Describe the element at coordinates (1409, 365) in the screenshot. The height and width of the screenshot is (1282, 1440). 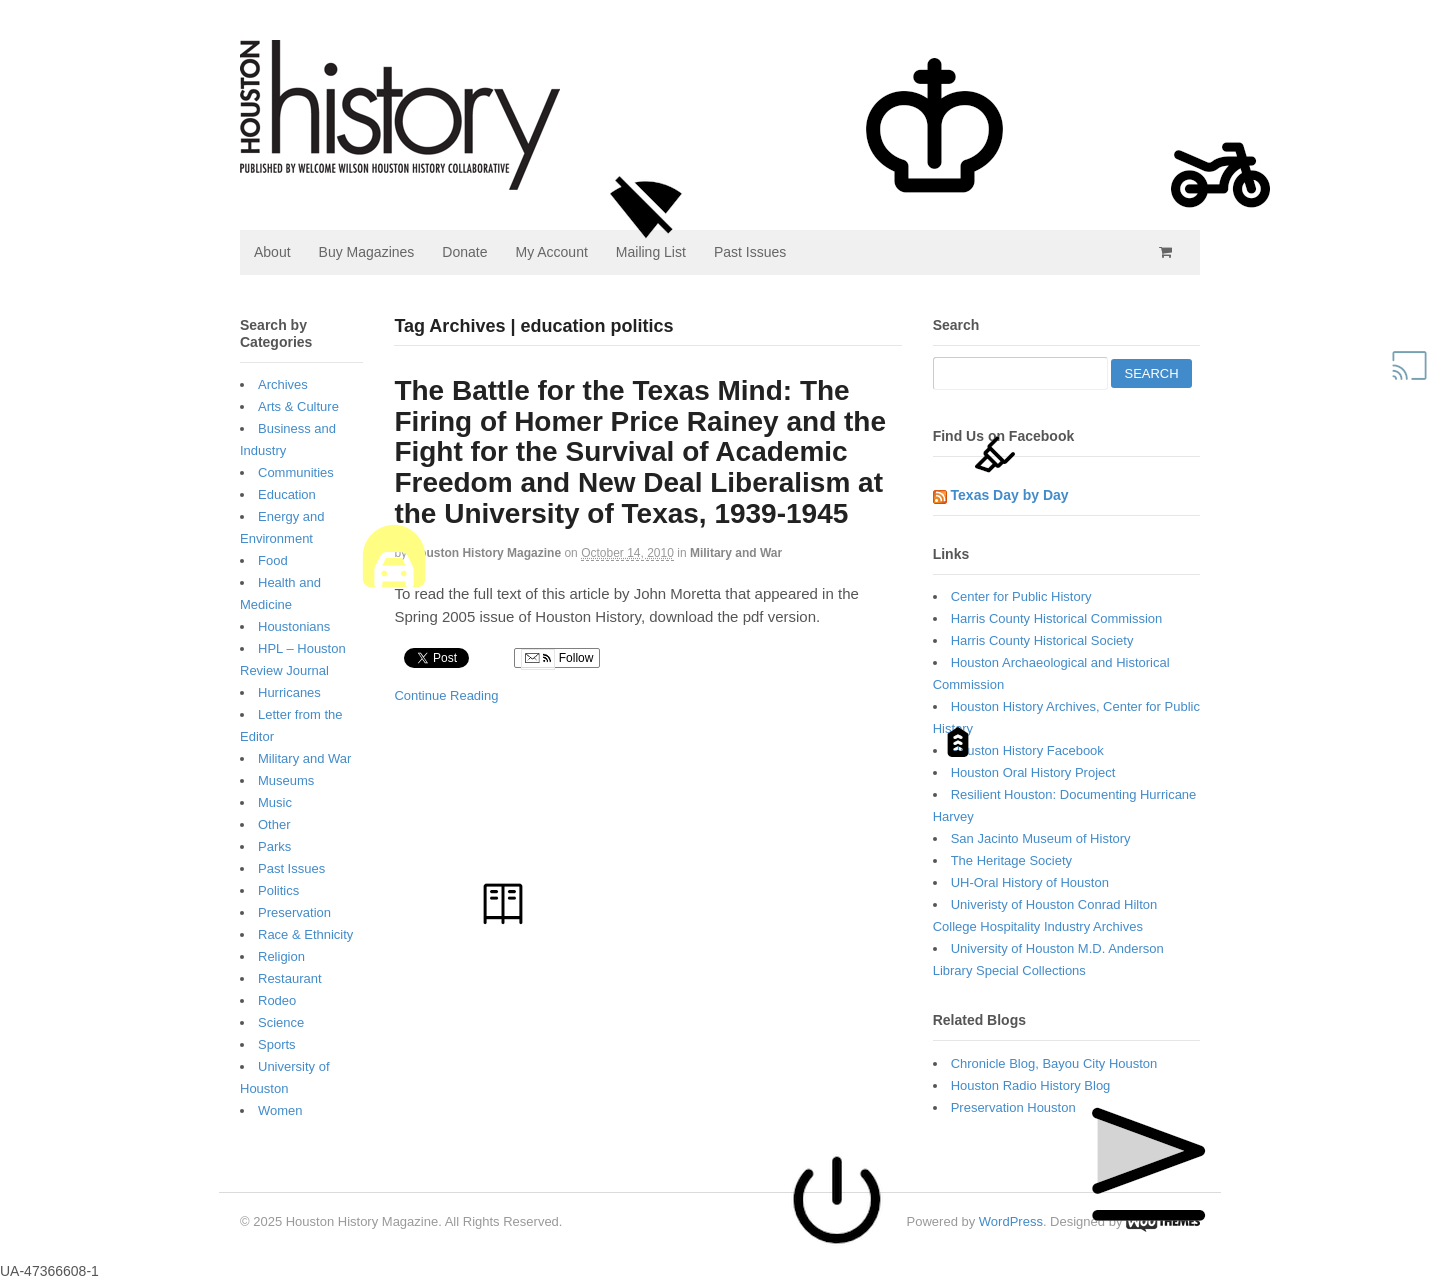
I see `cast your screen to another device` at that location.